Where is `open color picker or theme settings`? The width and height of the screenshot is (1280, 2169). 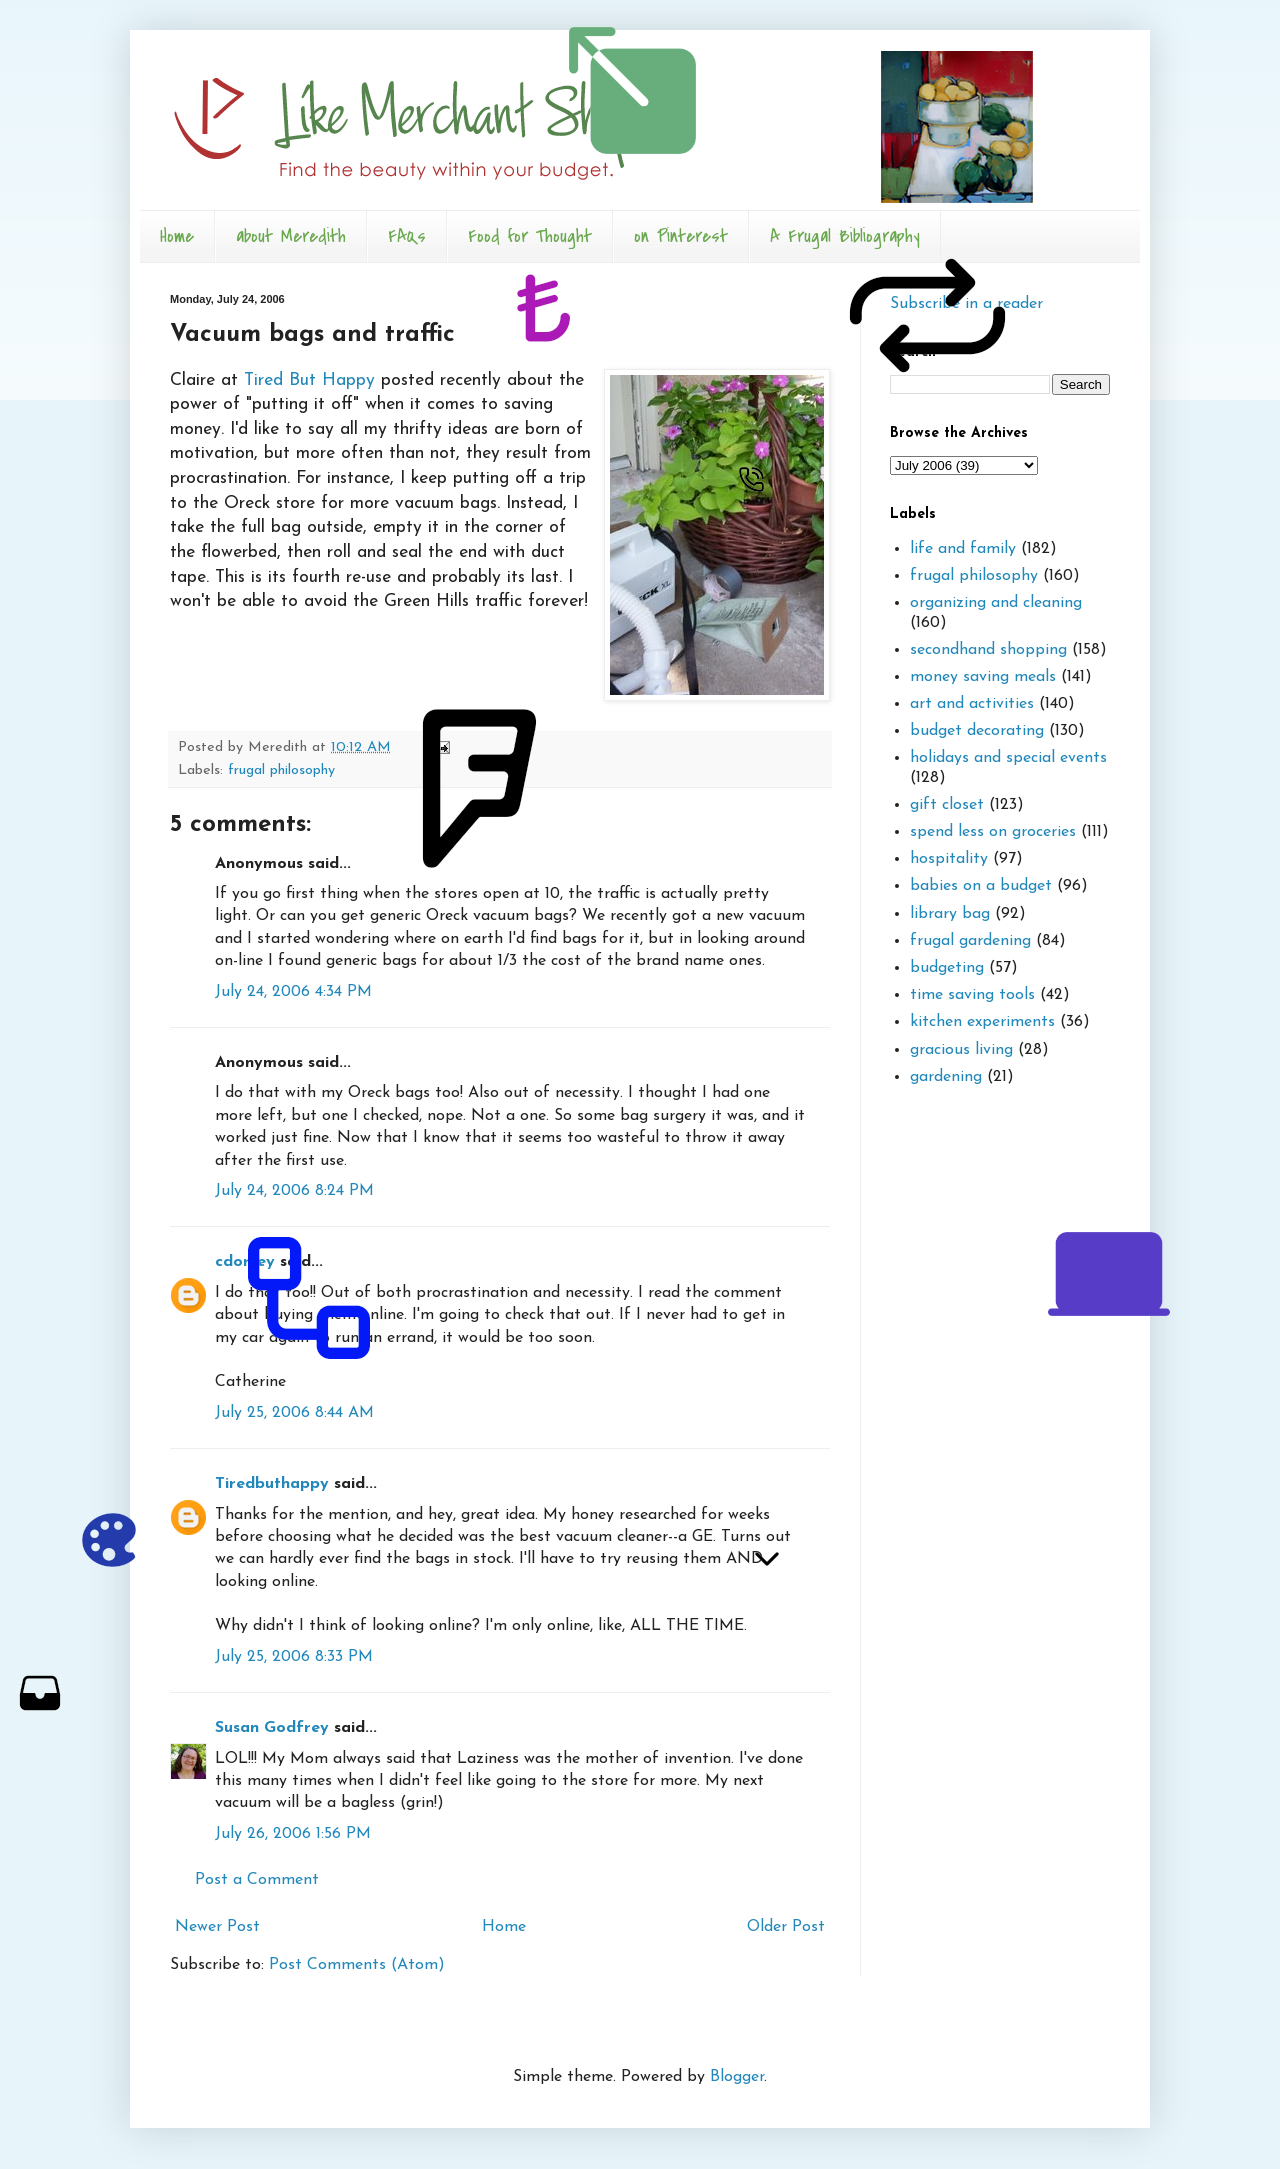
open color picker or theme settings is located at coordinates (109, 1540).